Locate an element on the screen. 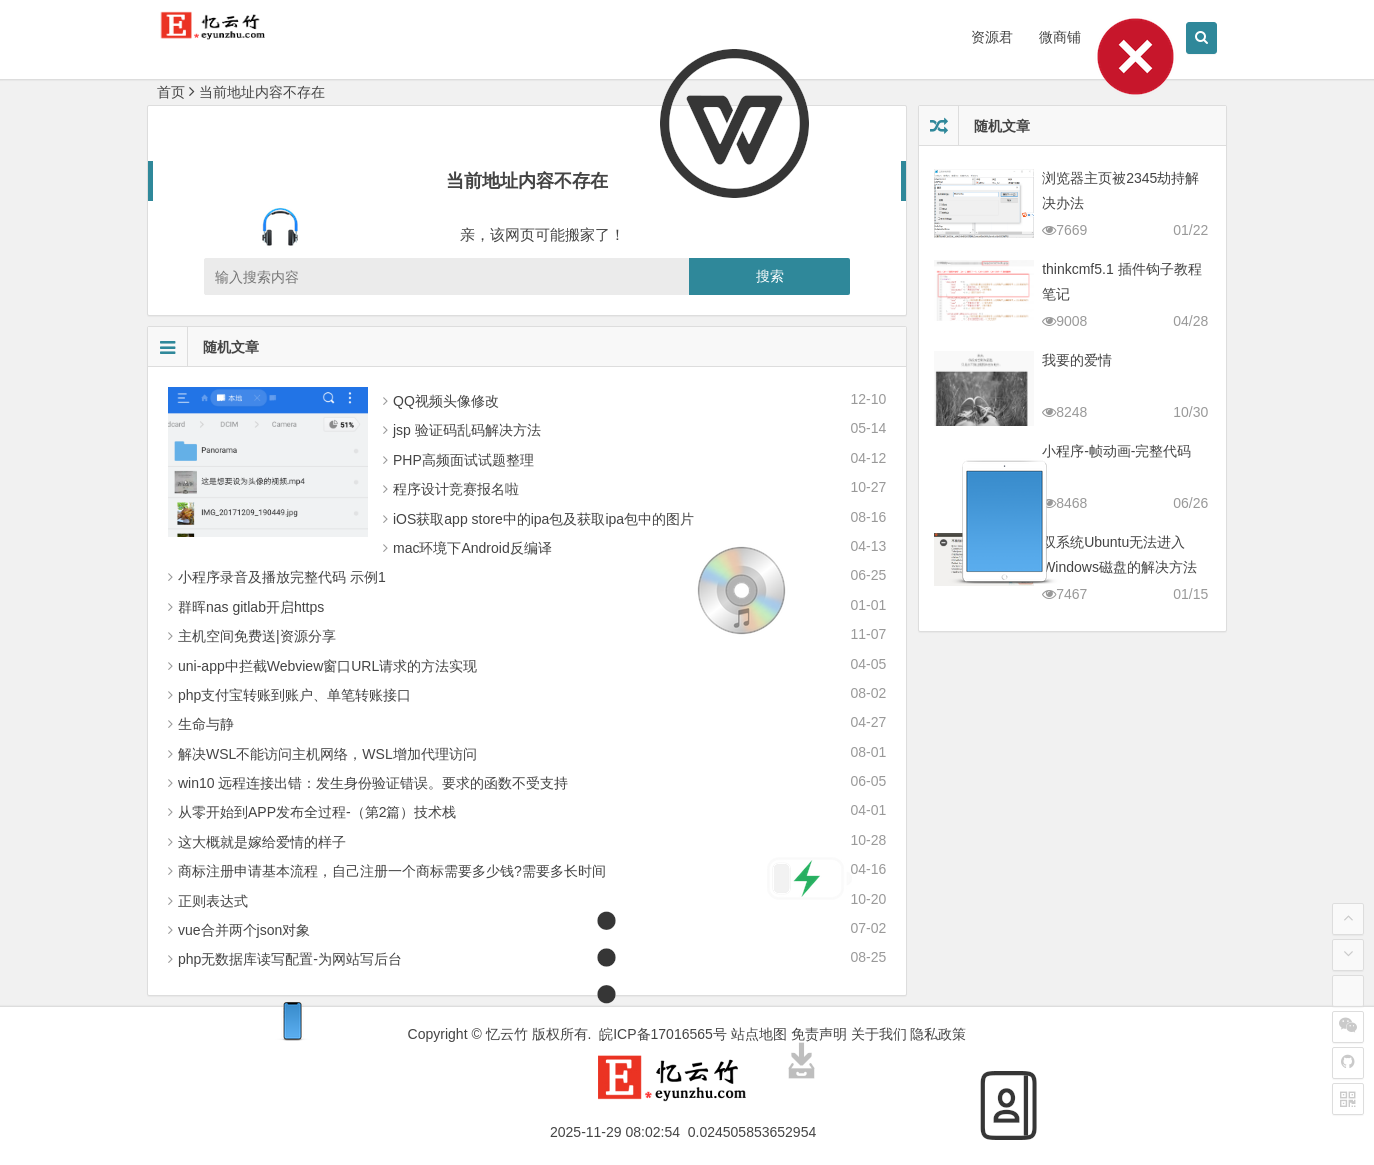  open wps office application is located at coordinates (734, 123).